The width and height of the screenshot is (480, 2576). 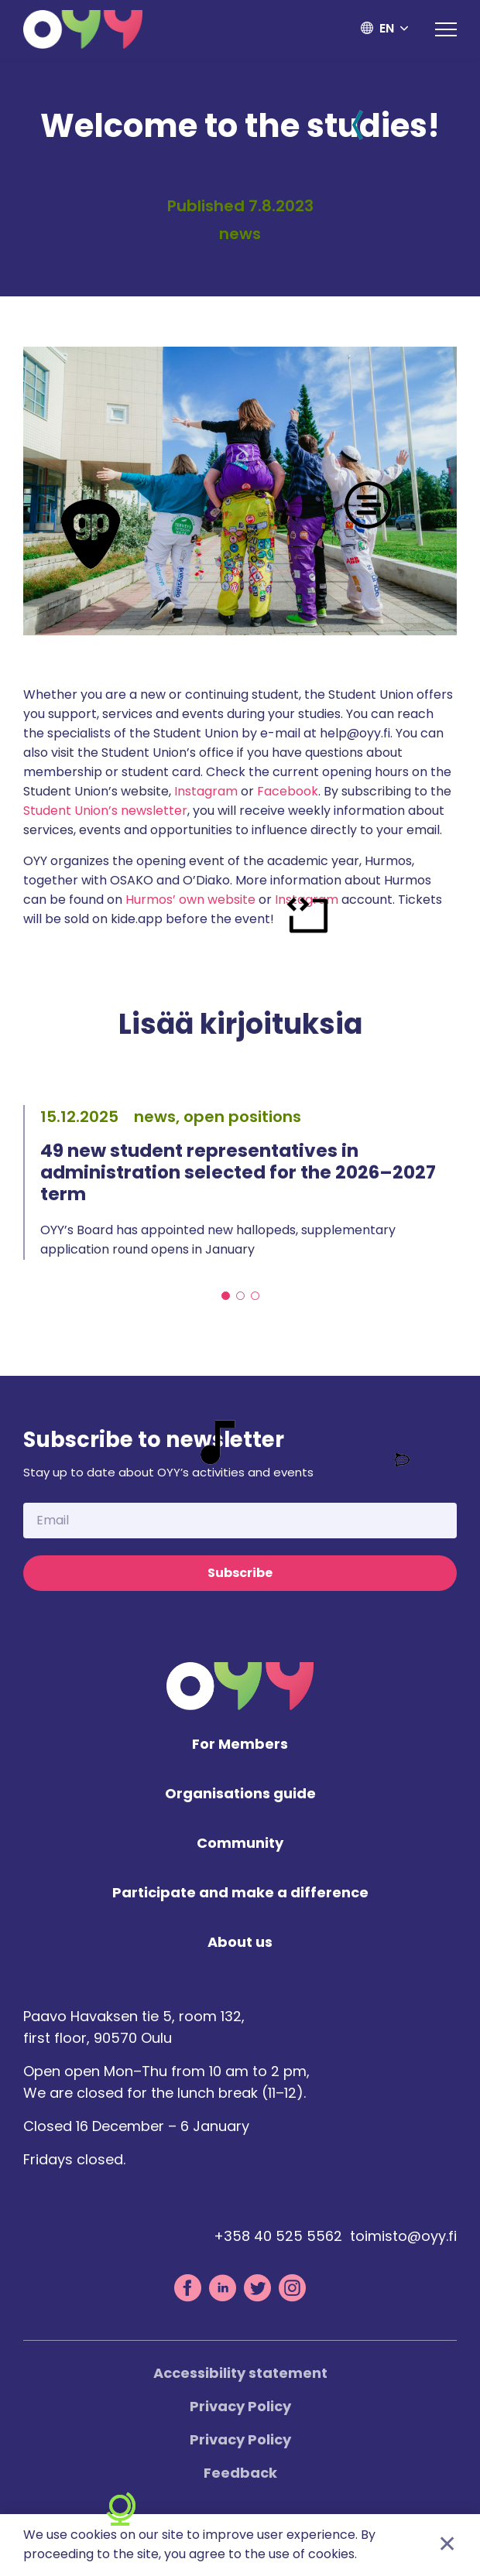 I want to click on go back to the previous screen, so click(x=358, y=125).